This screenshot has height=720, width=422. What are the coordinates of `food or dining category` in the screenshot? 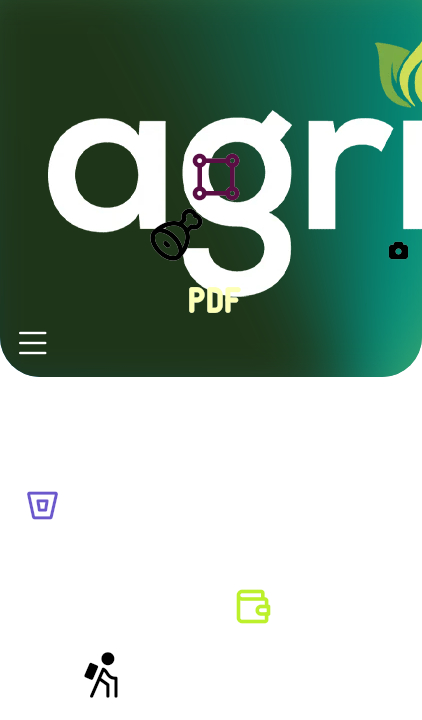 It's located at (176, 235).